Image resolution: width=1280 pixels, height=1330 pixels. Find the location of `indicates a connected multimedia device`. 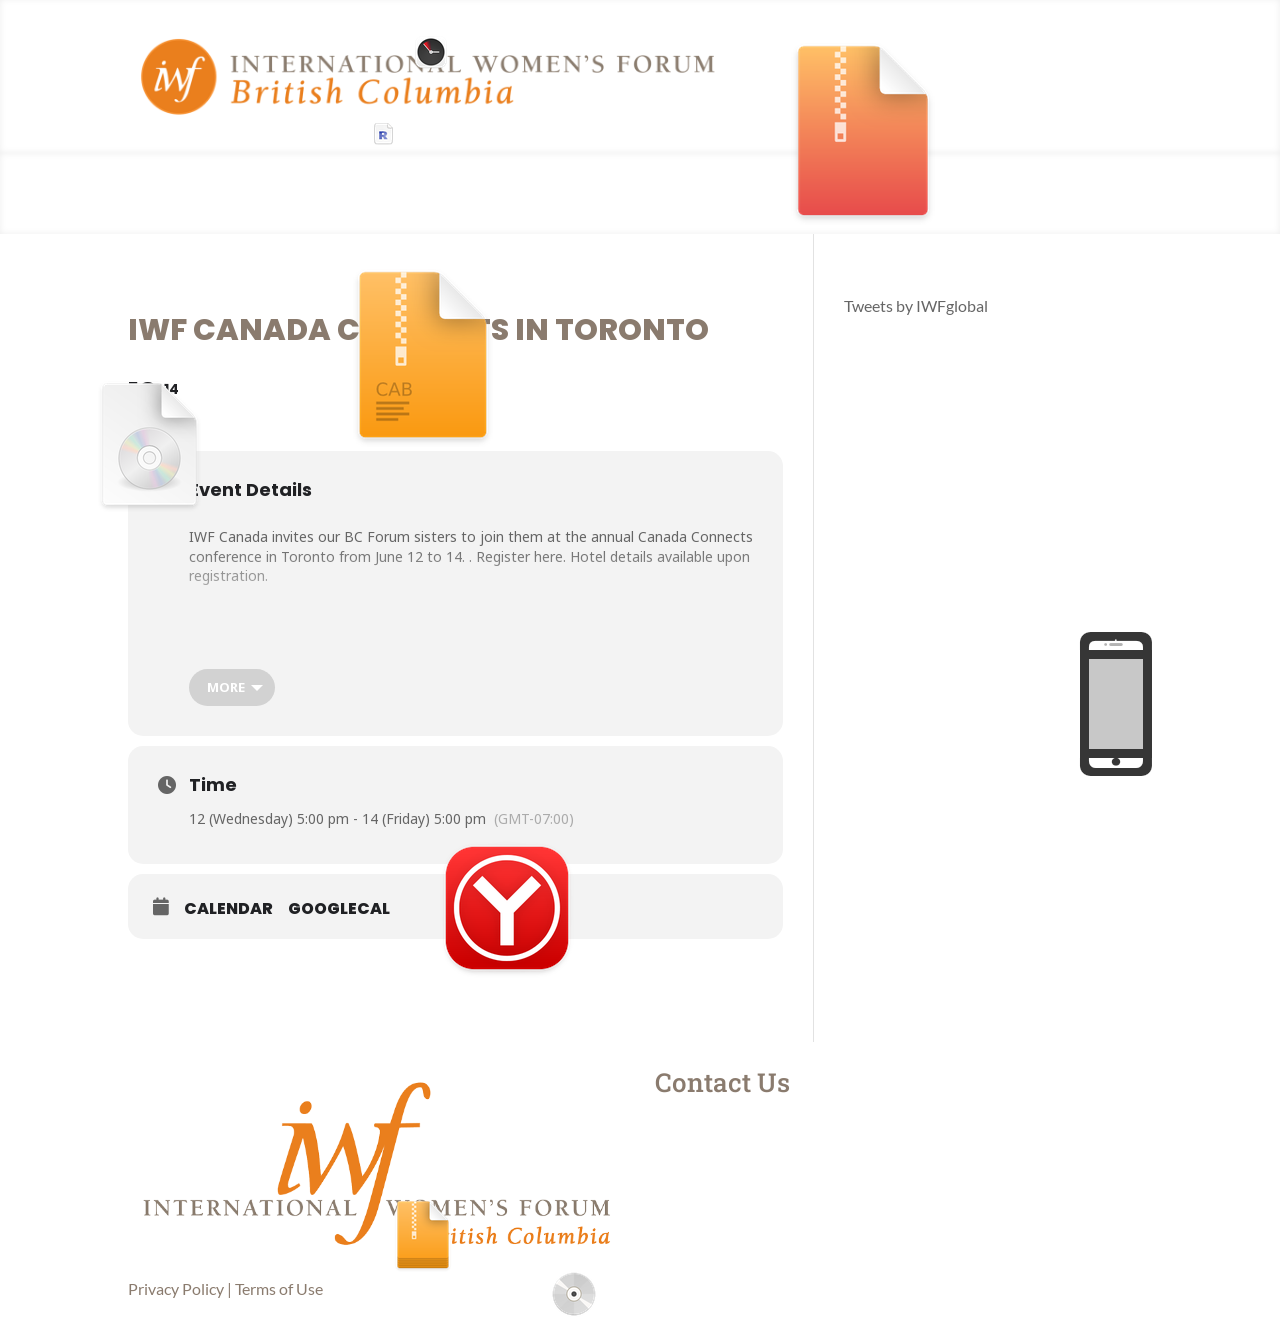

indicates a connected multimedia device is located at coordinates (1116, 704).